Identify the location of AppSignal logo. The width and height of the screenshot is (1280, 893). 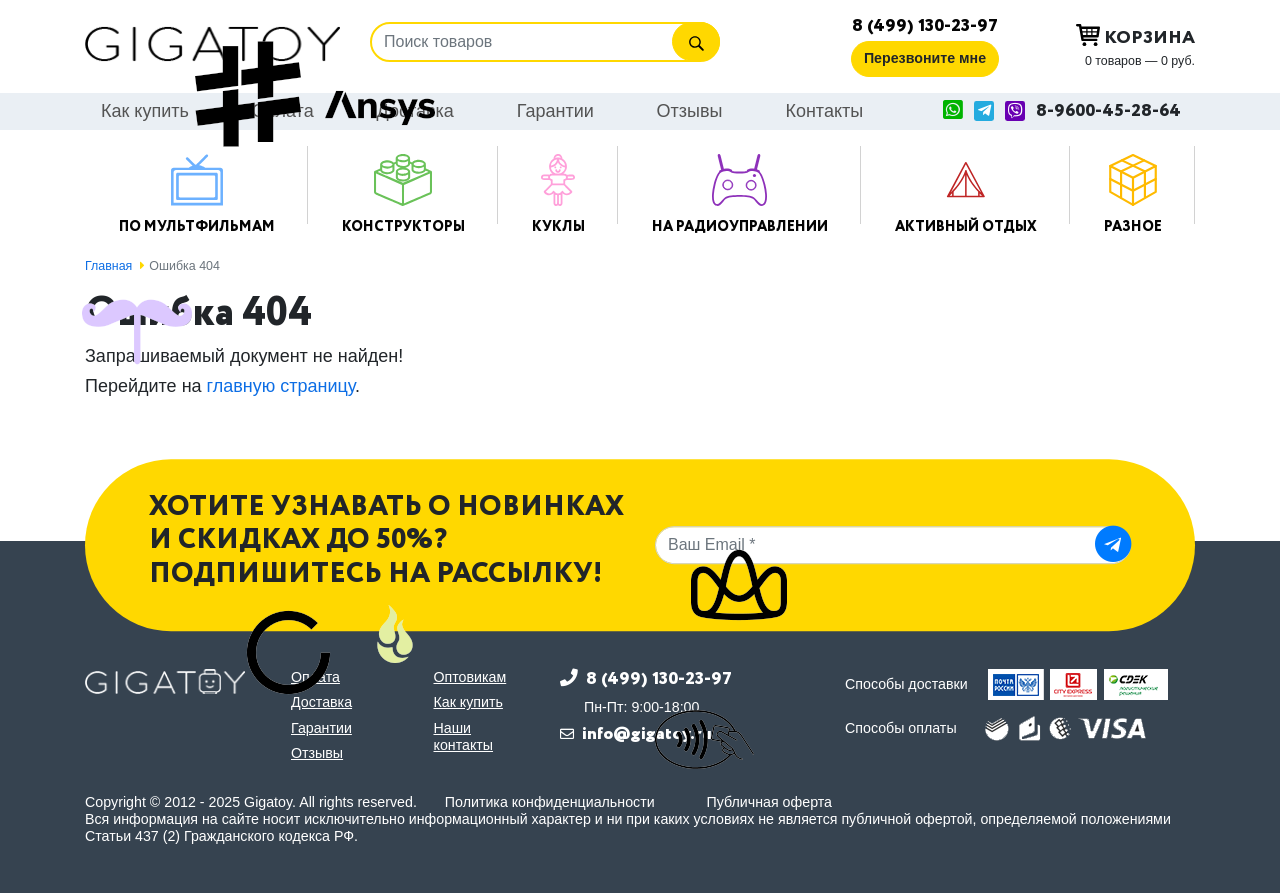
(739, 585).